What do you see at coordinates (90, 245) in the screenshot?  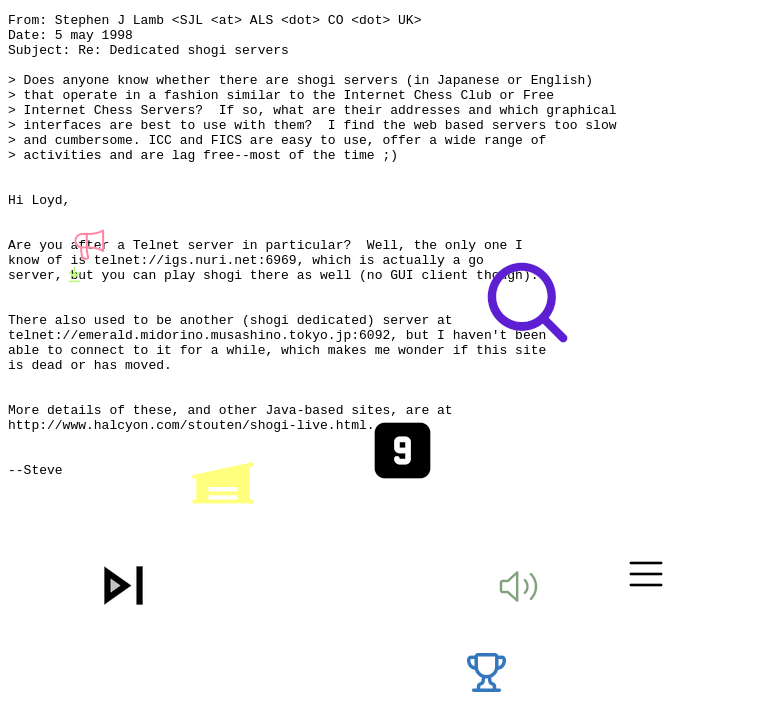 I see `make an announcement` at bounding box center [90, 245].